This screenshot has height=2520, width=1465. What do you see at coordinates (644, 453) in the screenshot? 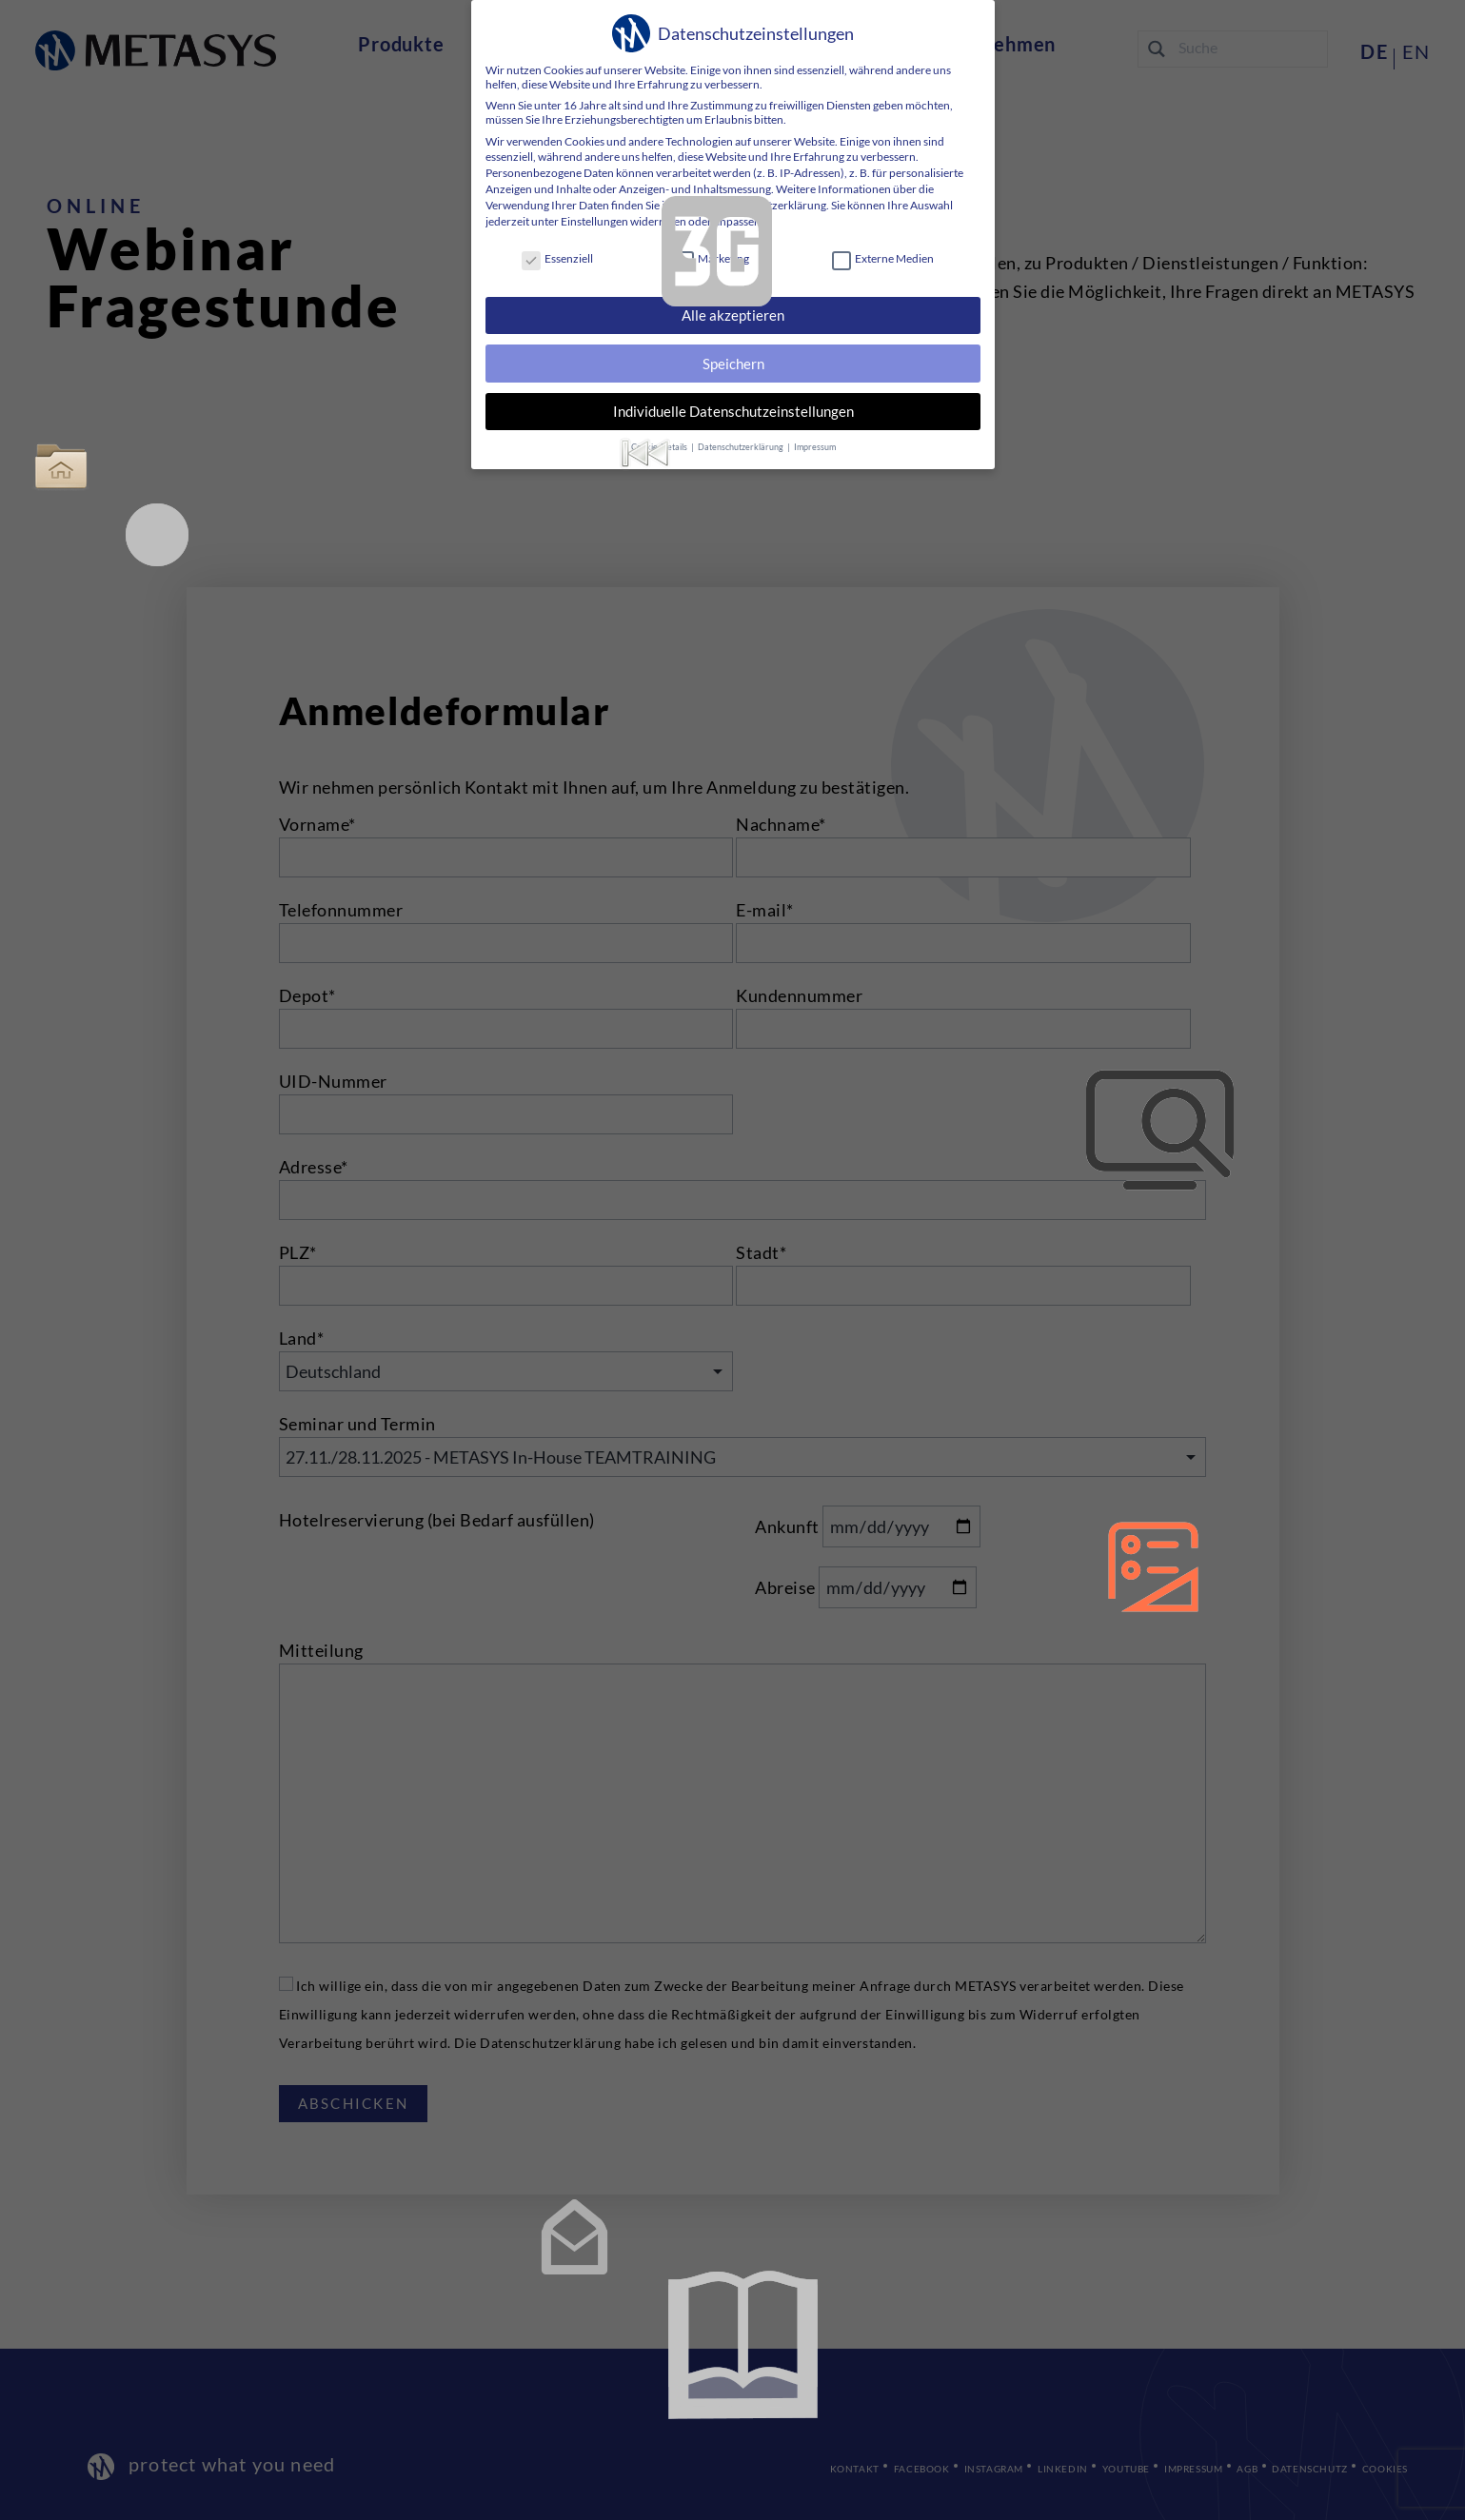
I see `skip to previous track` at bounding box center [644, 453].